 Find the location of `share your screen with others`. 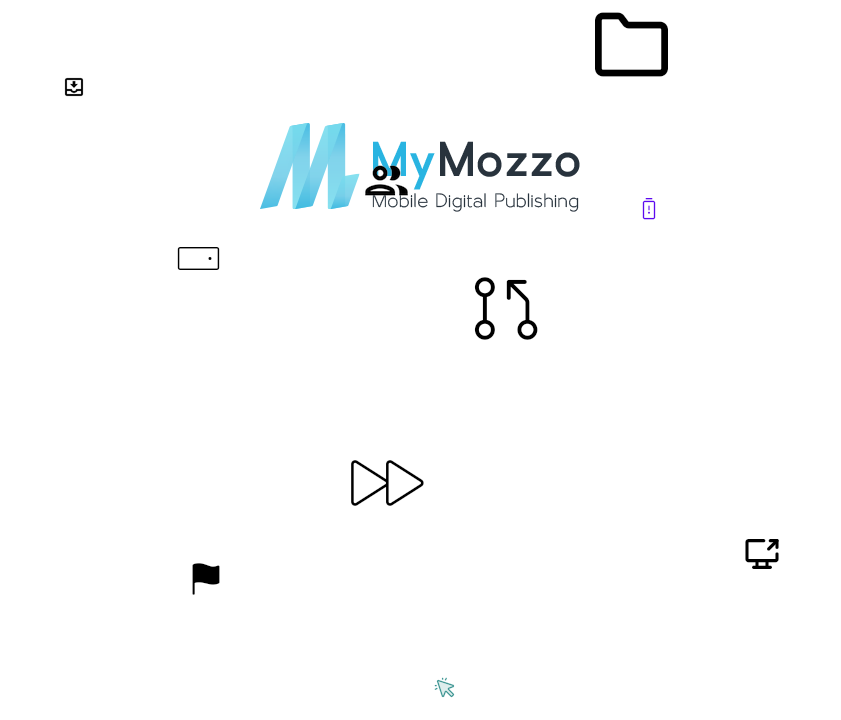

share your screen with others is located at coordinates (762, 554).